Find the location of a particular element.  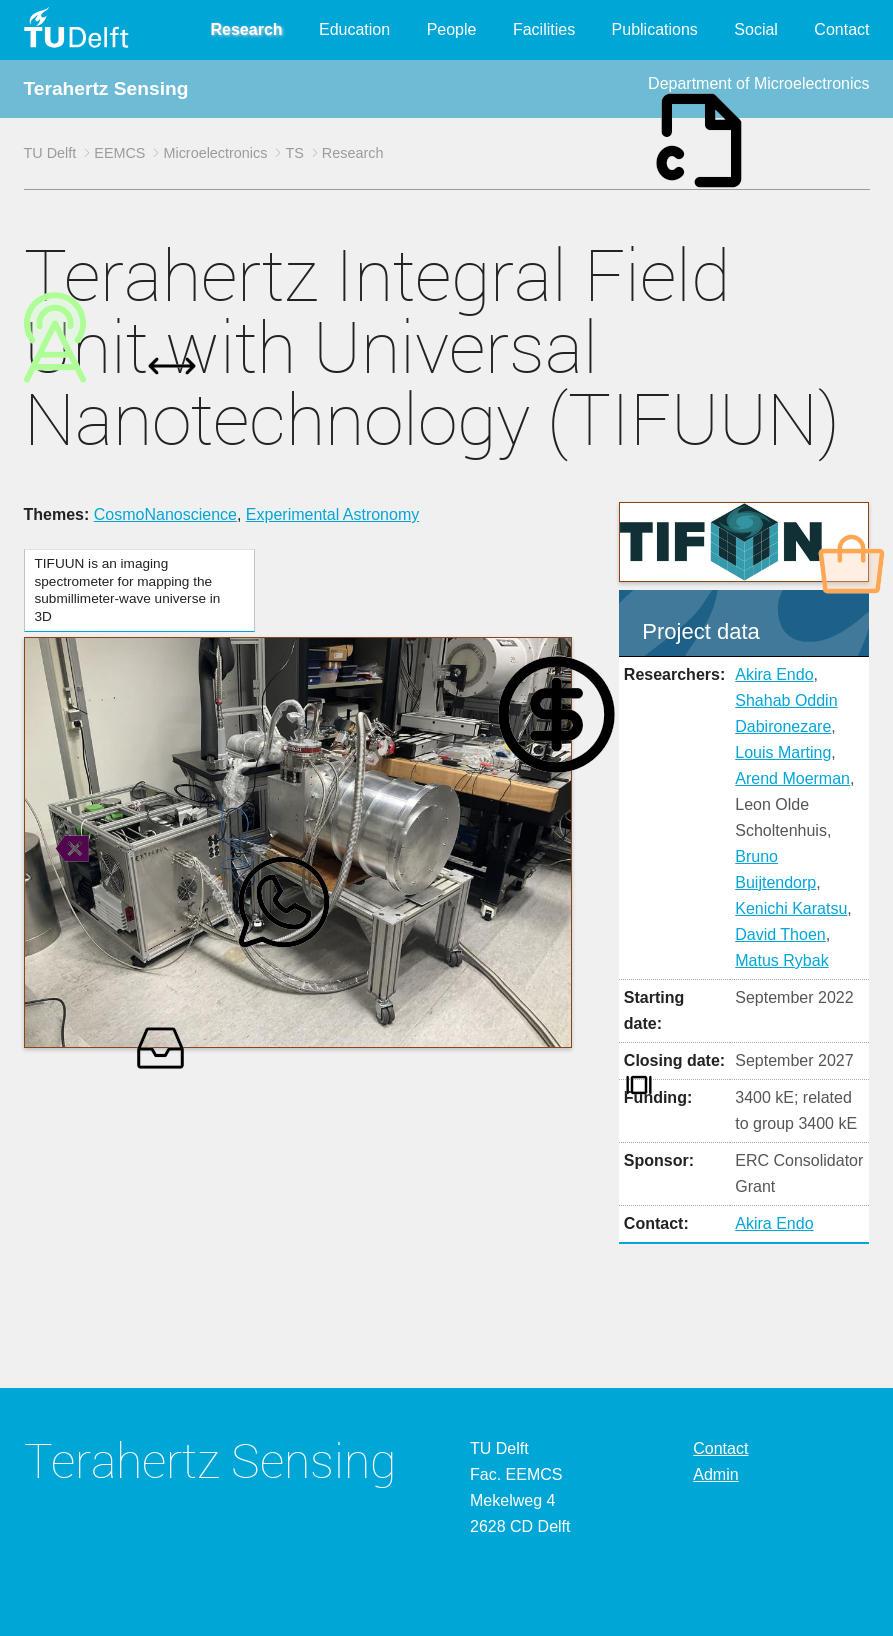

view your inbox messages is located at coordinates (160, 1047).